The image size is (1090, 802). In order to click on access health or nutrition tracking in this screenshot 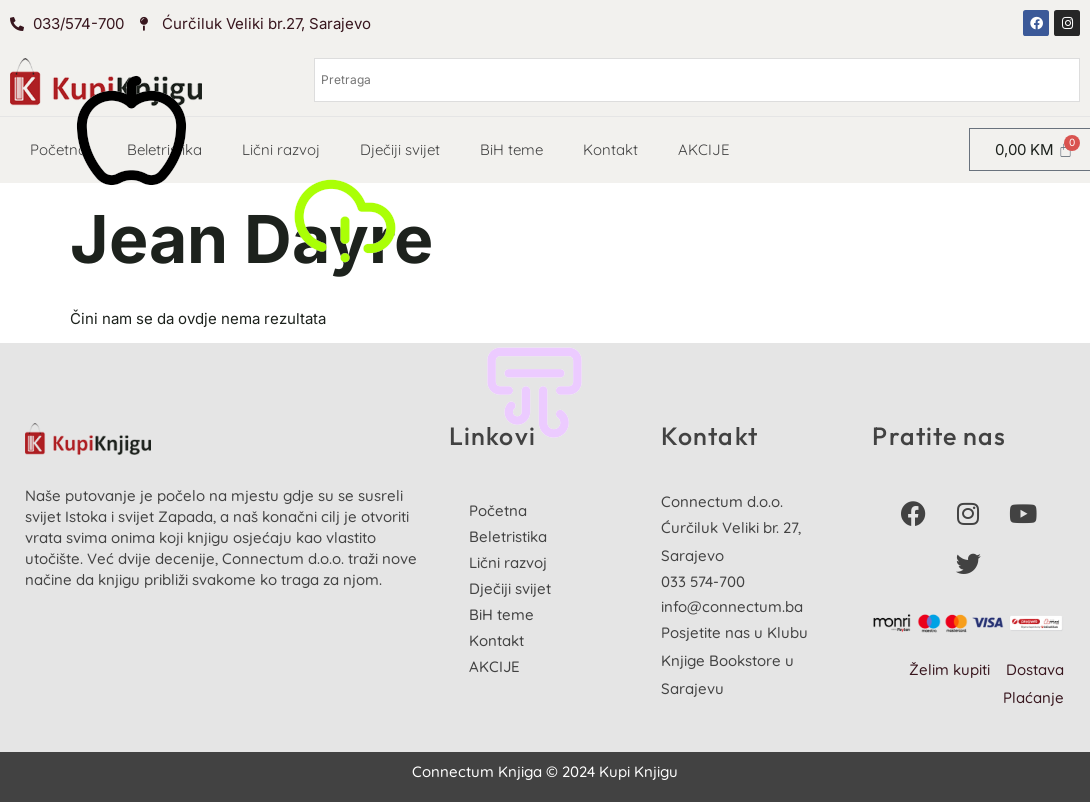, I will do `click(131, 130)`.